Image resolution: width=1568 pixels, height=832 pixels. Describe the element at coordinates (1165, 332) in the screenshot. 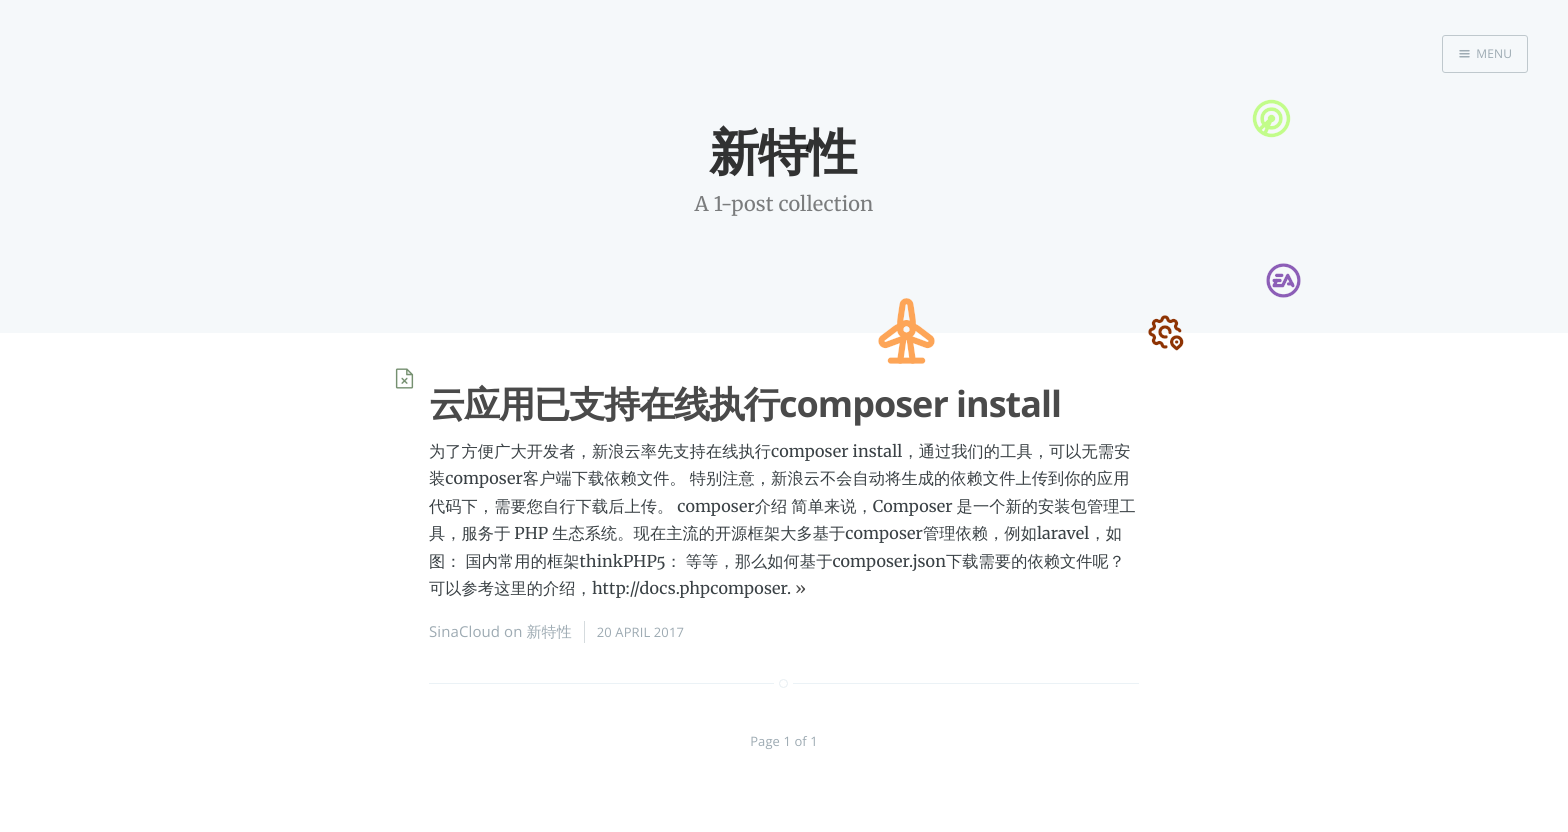

I see `pin settings to a specific location` at that location.